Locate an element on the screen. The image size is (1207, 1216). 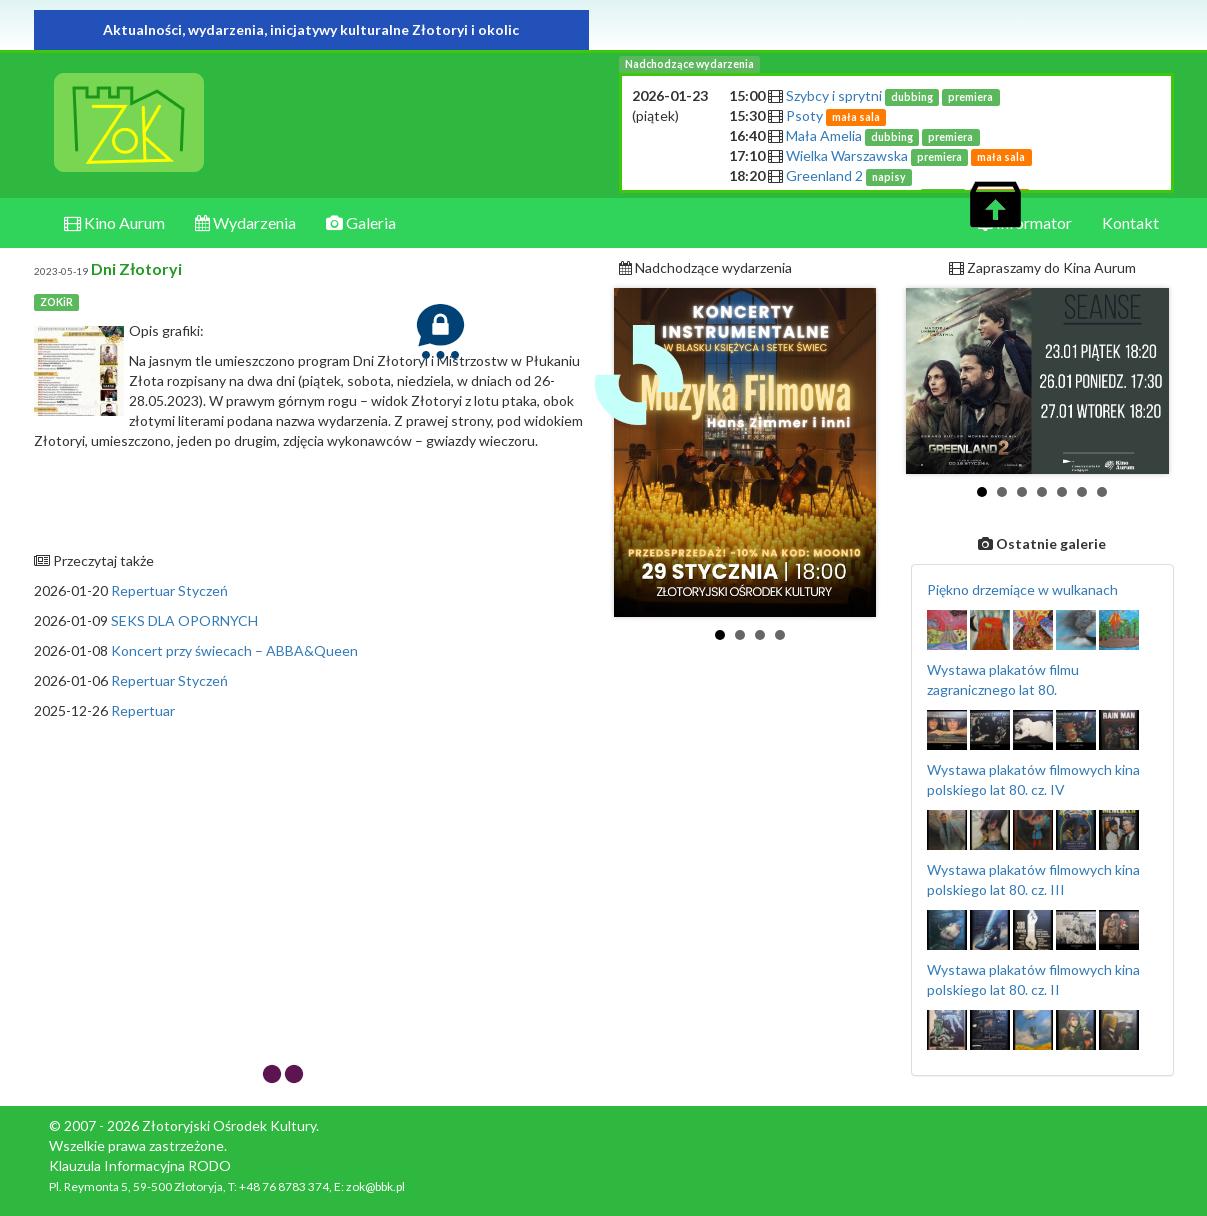
open Flickr app is located at coordinates (283, 1074).